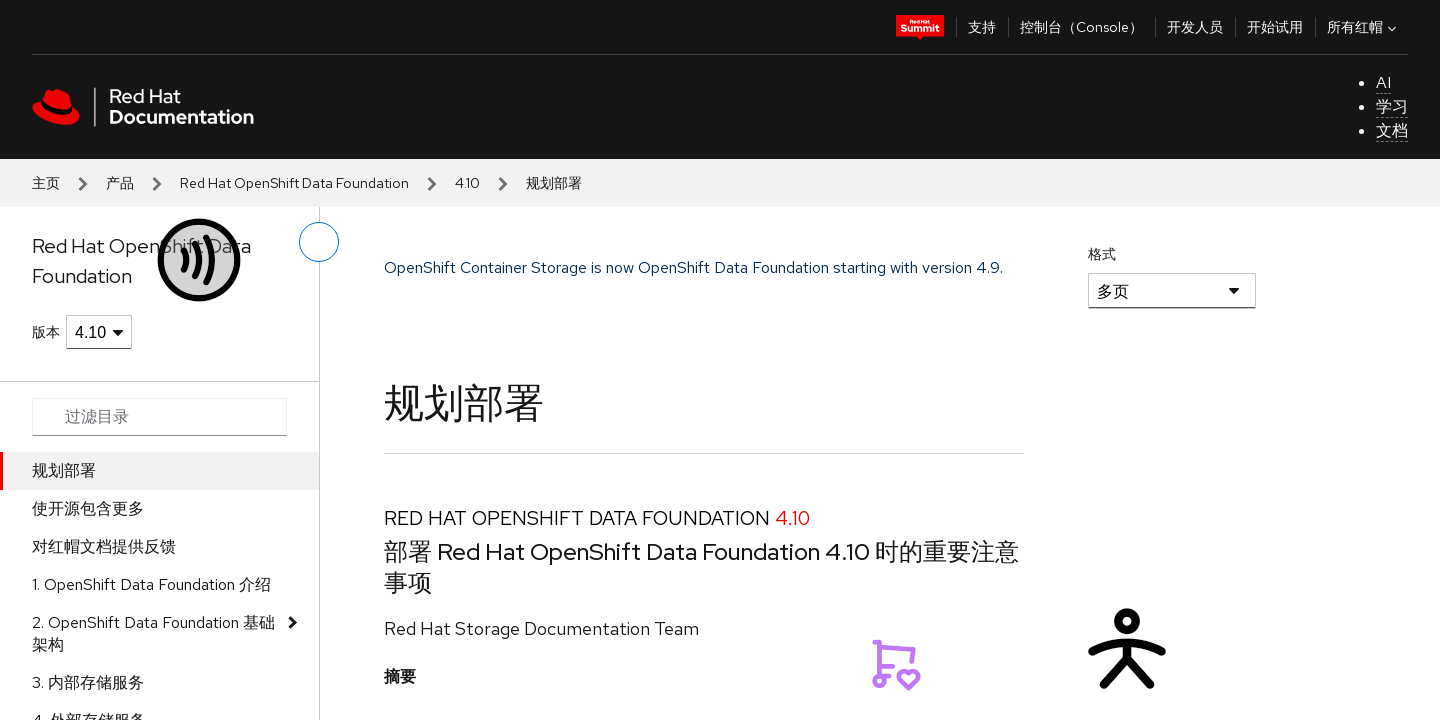  Describe the element at coordinates (1127, 650) in the screenshot. I see `view user profile` at that location.